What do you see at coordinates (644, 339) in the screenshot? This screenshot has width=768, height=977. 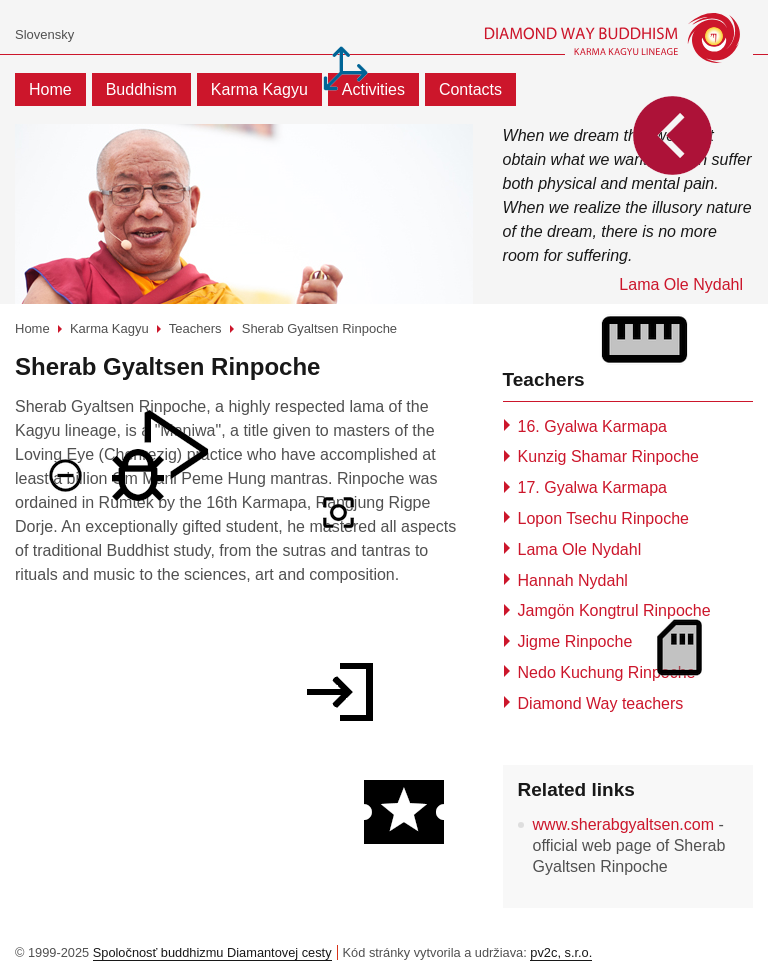 I see `access ruler or measurement tool` at bounding box center [644, 339].